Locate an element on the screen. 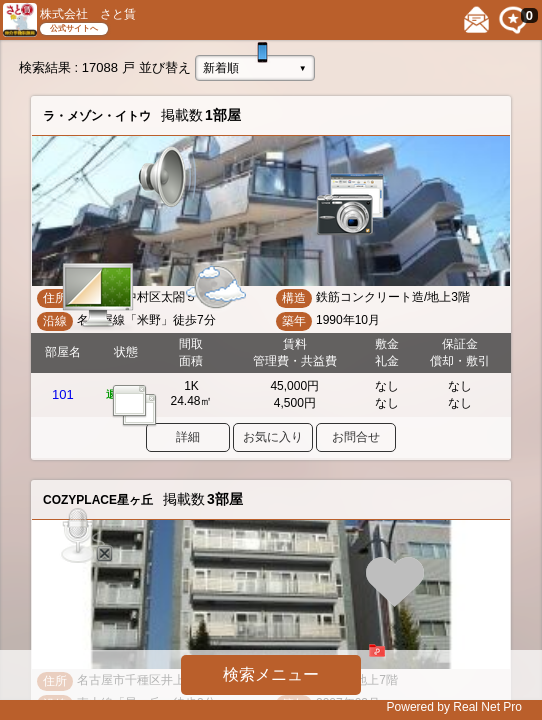  mark item as favorite is located at coordinates (395, 582).